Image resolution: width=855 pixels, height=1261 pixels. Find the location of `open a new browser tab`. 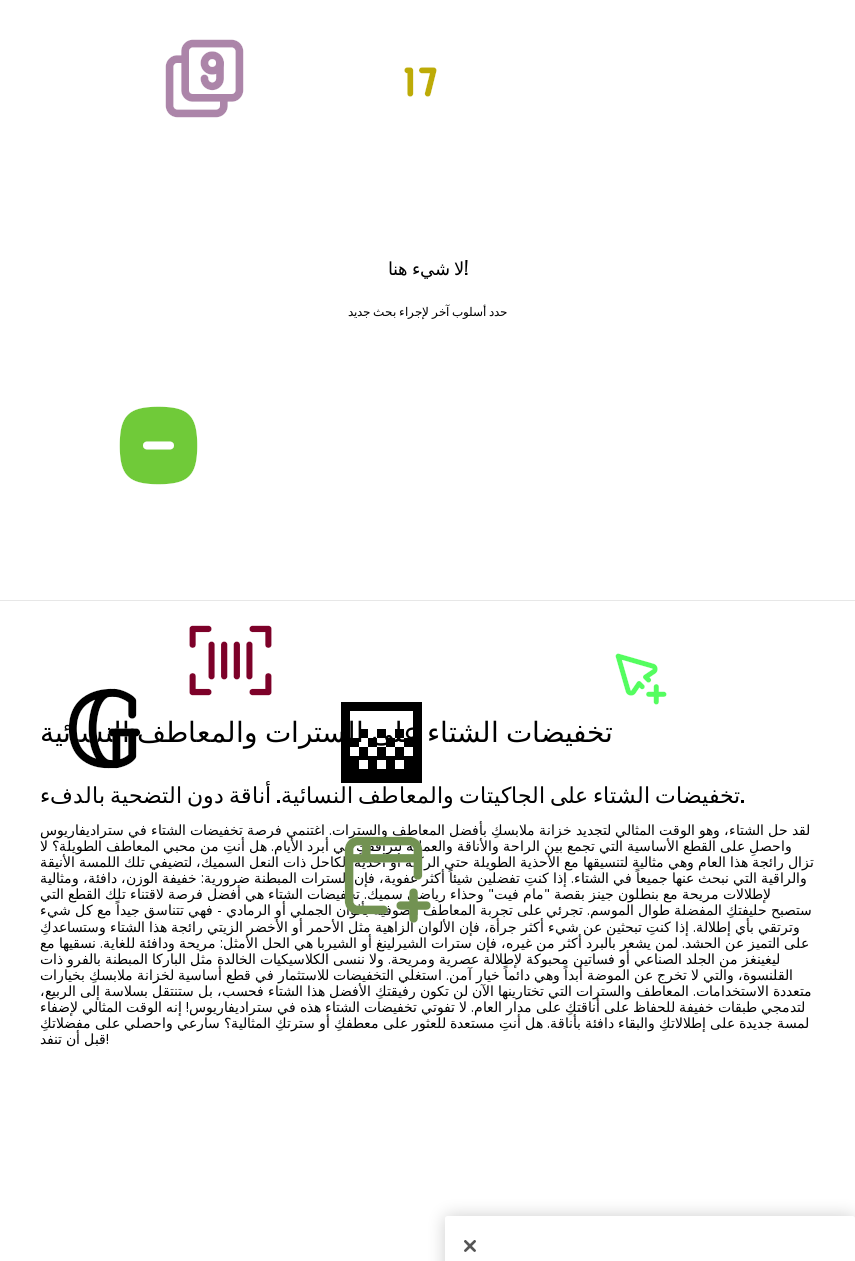

open a new browser tab is located at coordinates (383, 875).